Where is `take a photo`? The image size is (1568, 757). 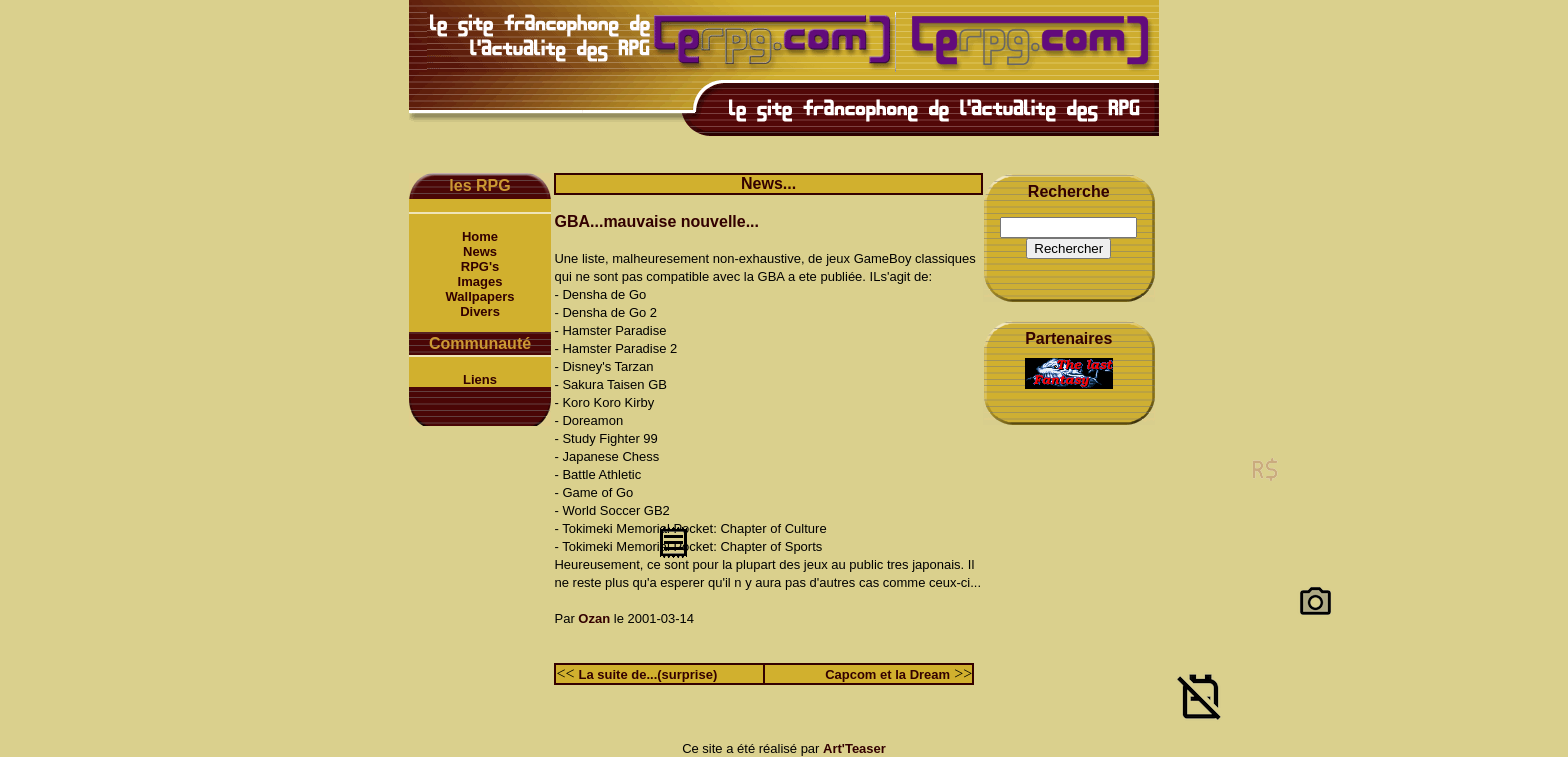
take a photo is located at coordinates (1315, 602).